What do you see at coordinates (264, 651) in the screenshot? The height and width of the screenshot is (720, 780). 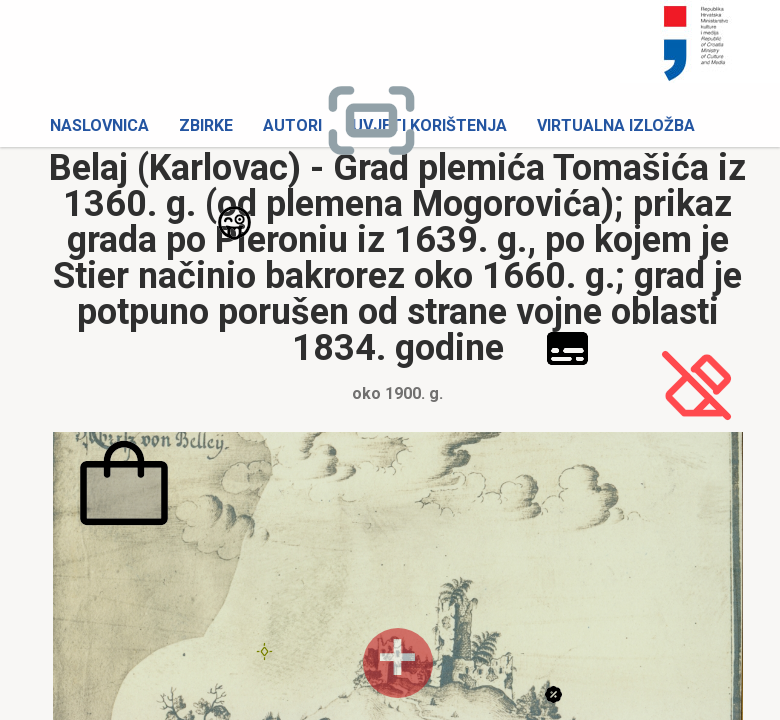 I see `align keyframe to center of timeline` at bounding box center [264, 651].